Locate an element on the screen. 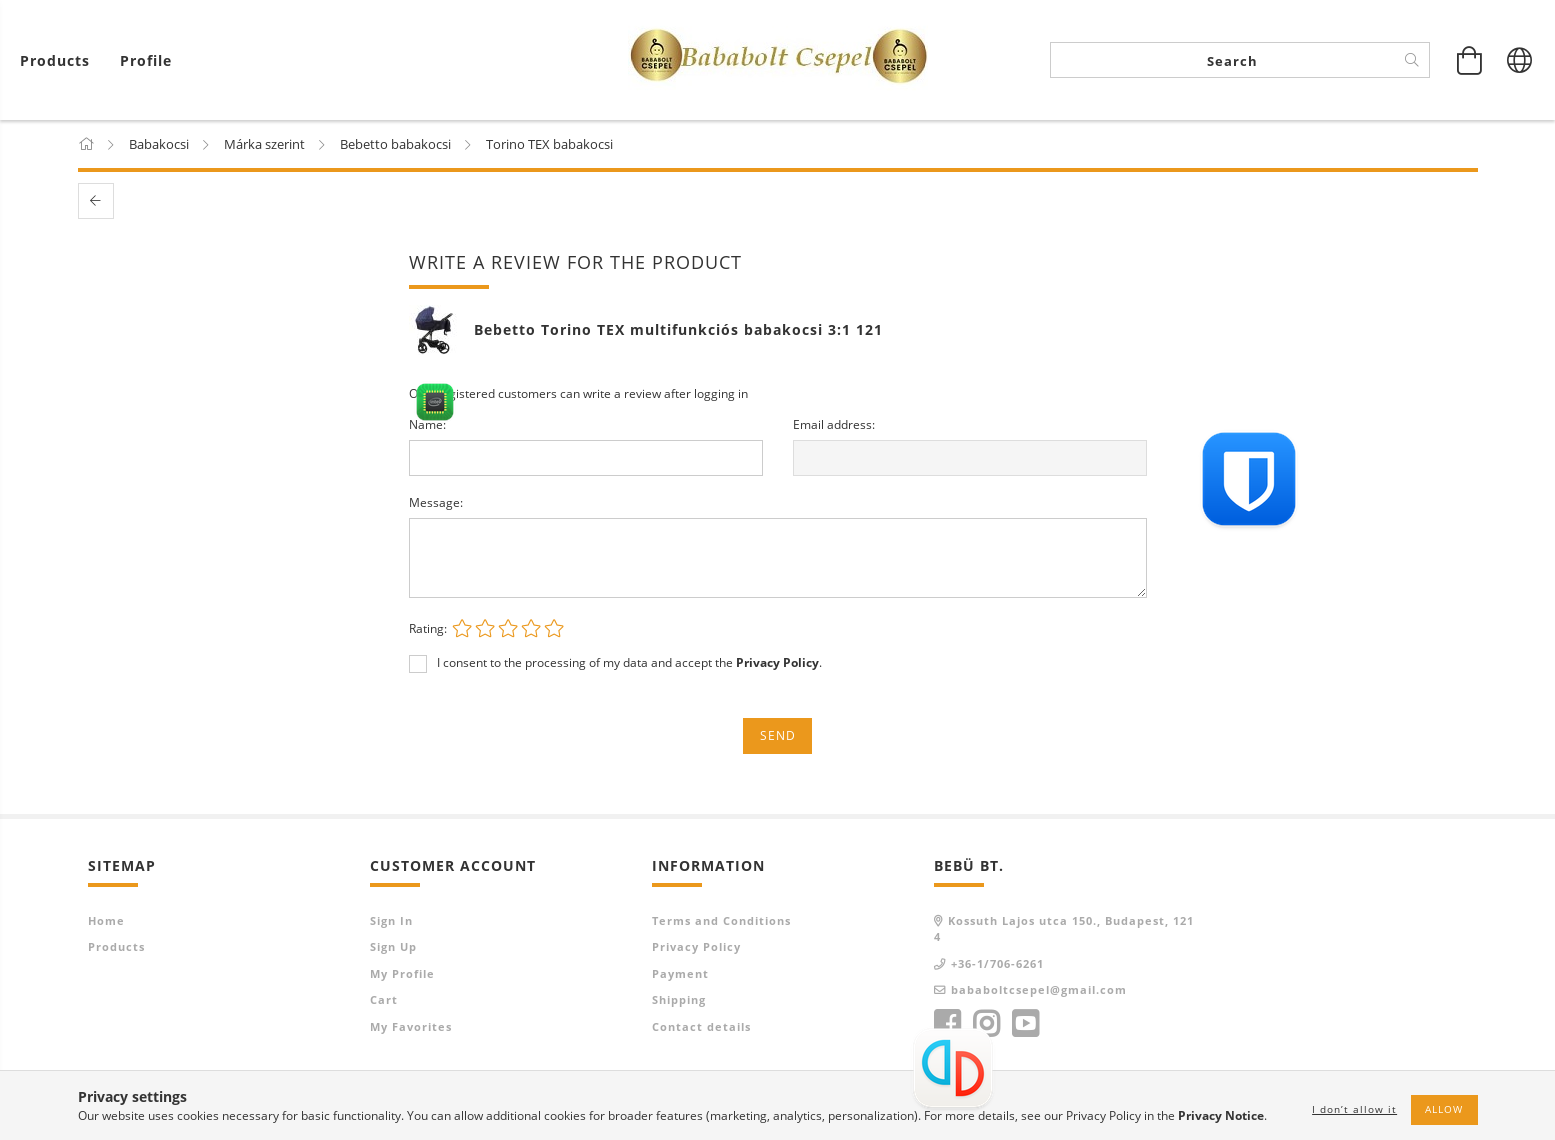  launch yuzu nintendo switch emulator is located at coordinates (953, 1068).